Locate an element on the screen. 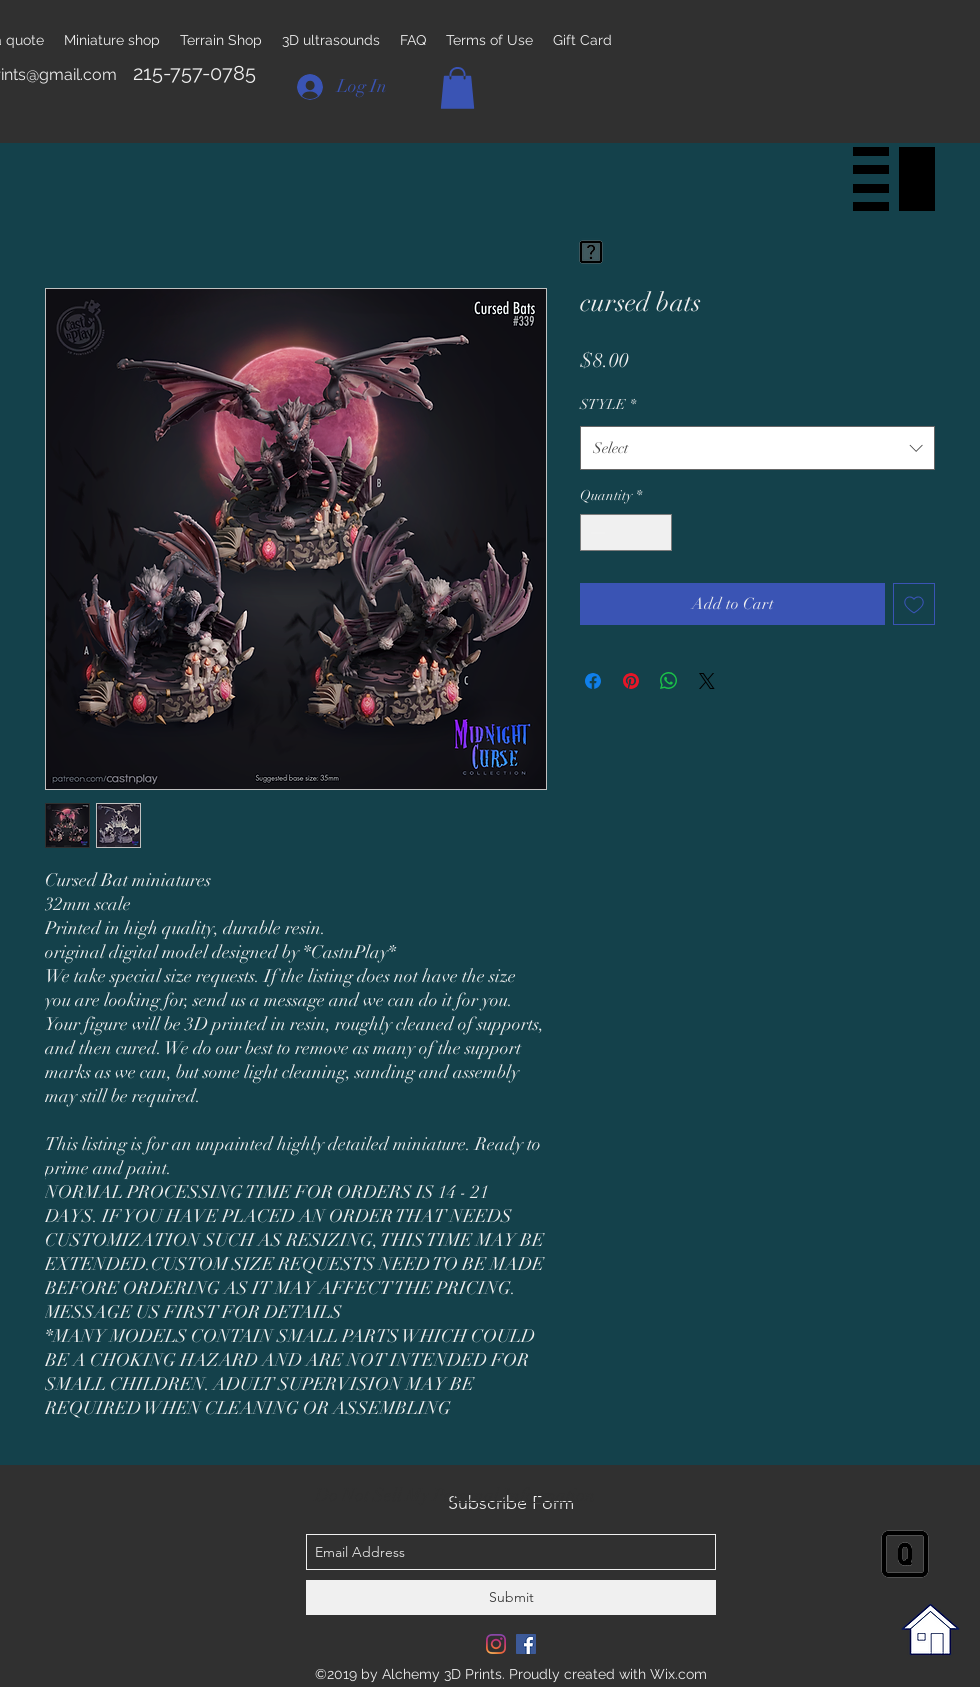 The width and height of the screenshot is (980, 1687). toggle vertical split view layout is located at coordinates (894, 179).